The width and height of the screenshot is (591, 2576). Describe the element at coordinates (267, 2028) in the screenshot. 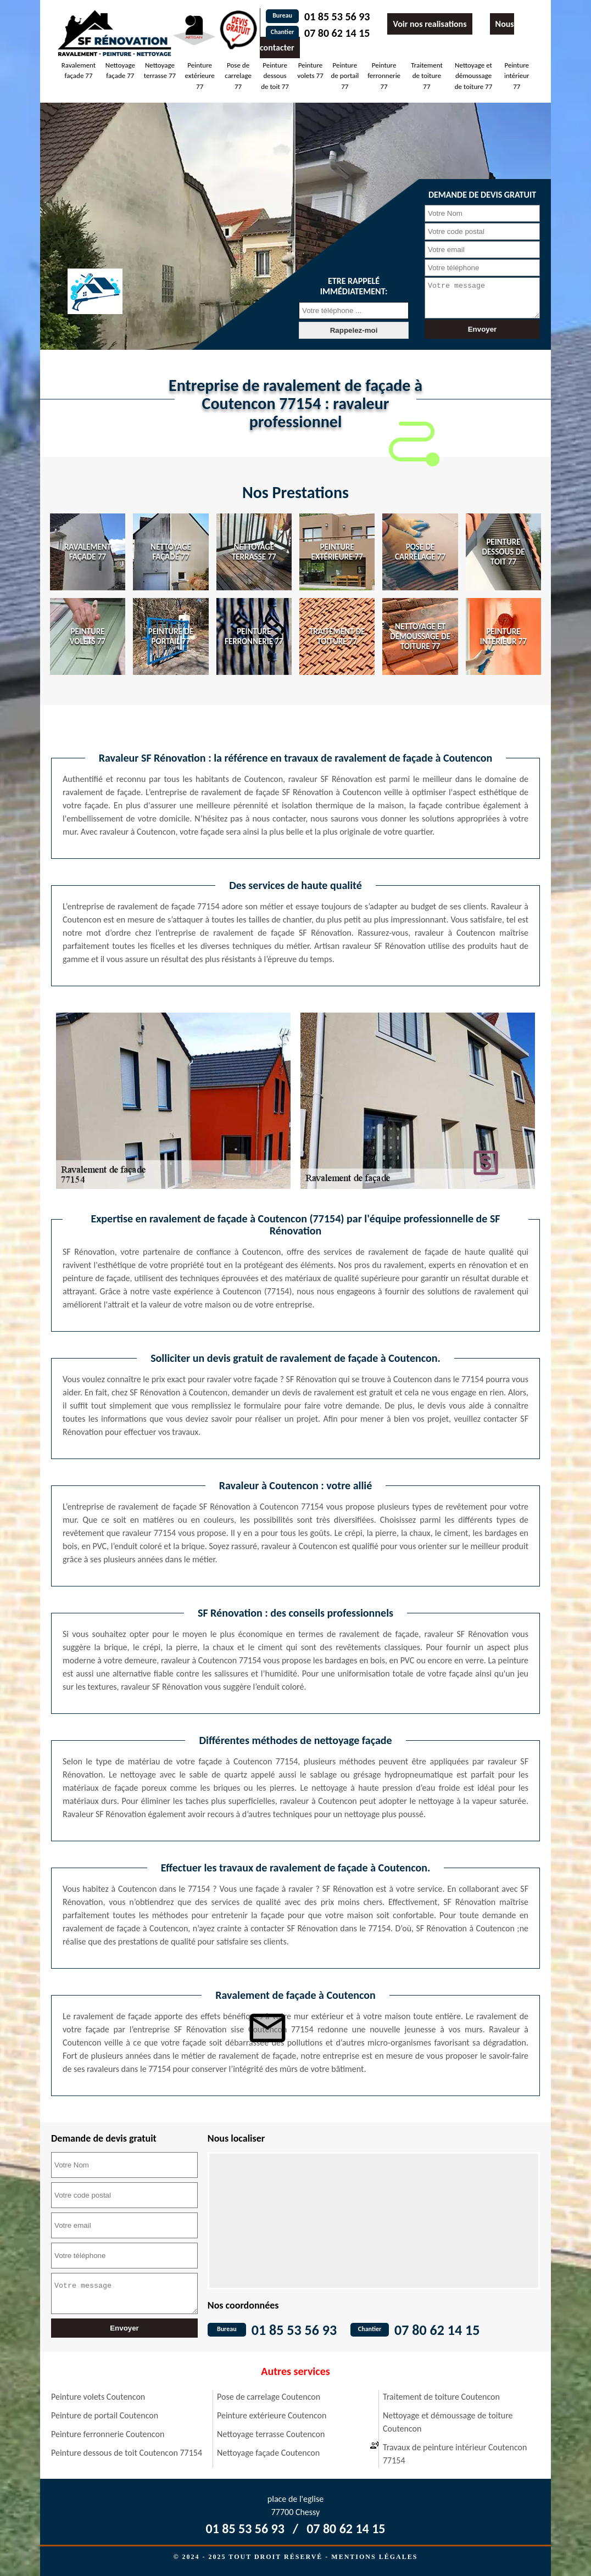

I see `view unread emails or messages` at that location.